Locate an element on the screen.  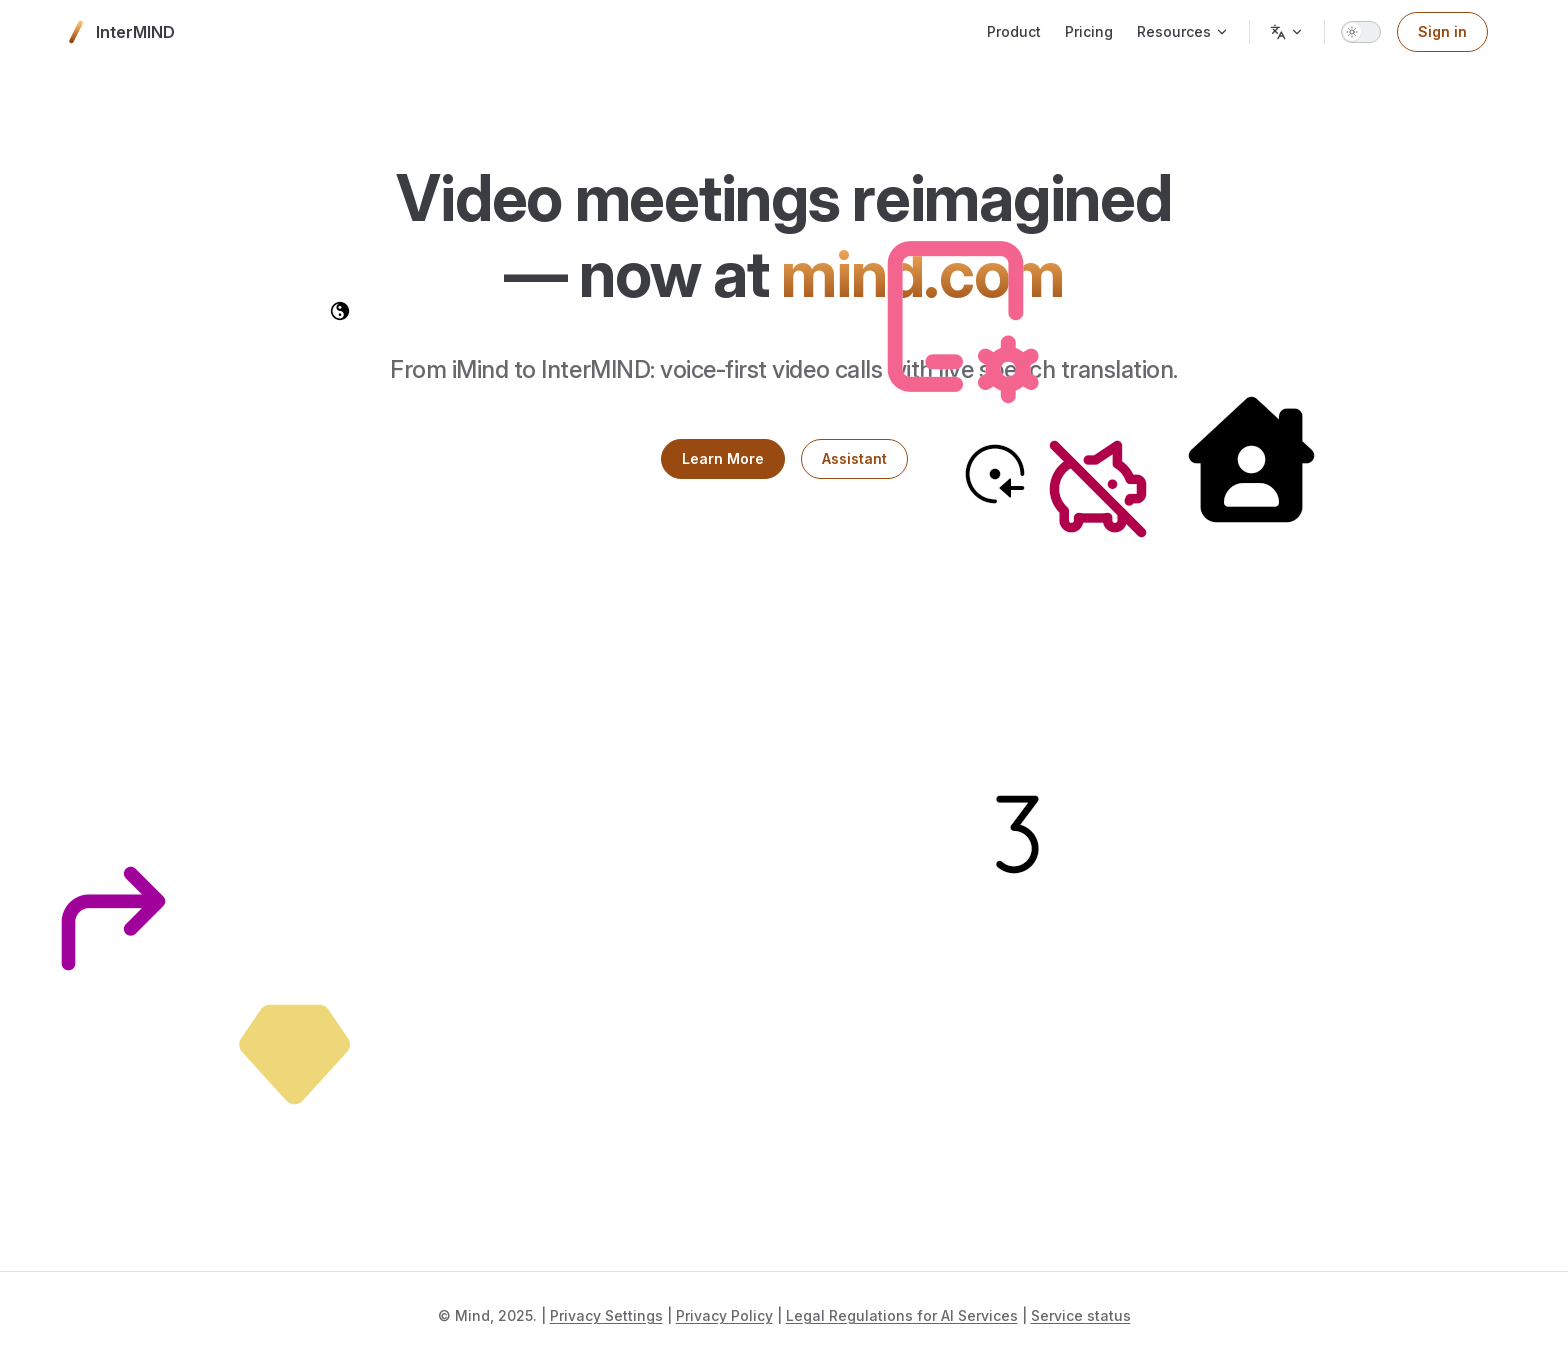
indicates an issue is tracked by another issue is located at coordinates (995, 474).